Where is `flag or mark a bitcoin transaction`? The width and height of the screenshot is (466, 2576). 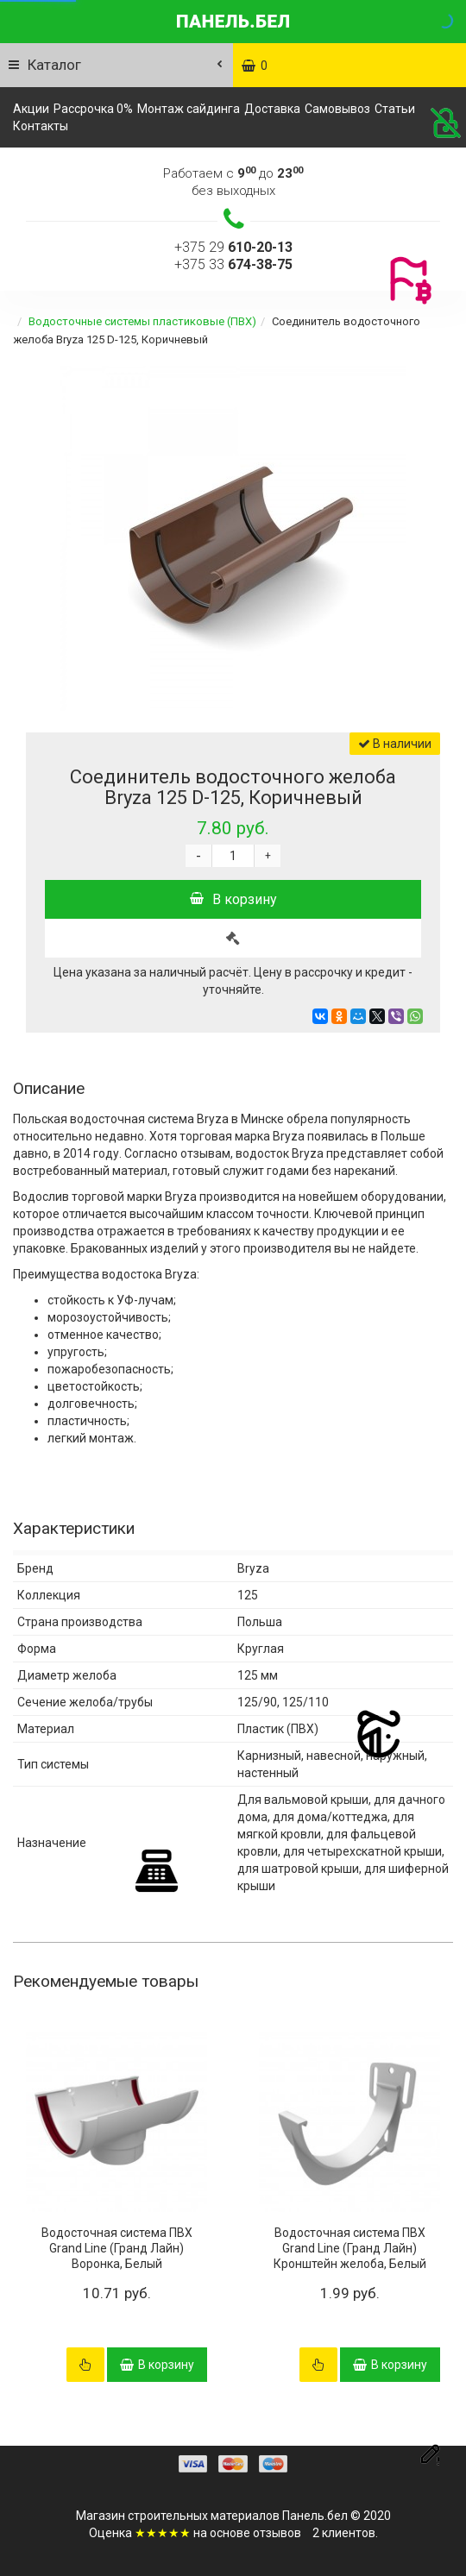 flag or mark a bitcoin transaction is located at coordinates (408, 278).